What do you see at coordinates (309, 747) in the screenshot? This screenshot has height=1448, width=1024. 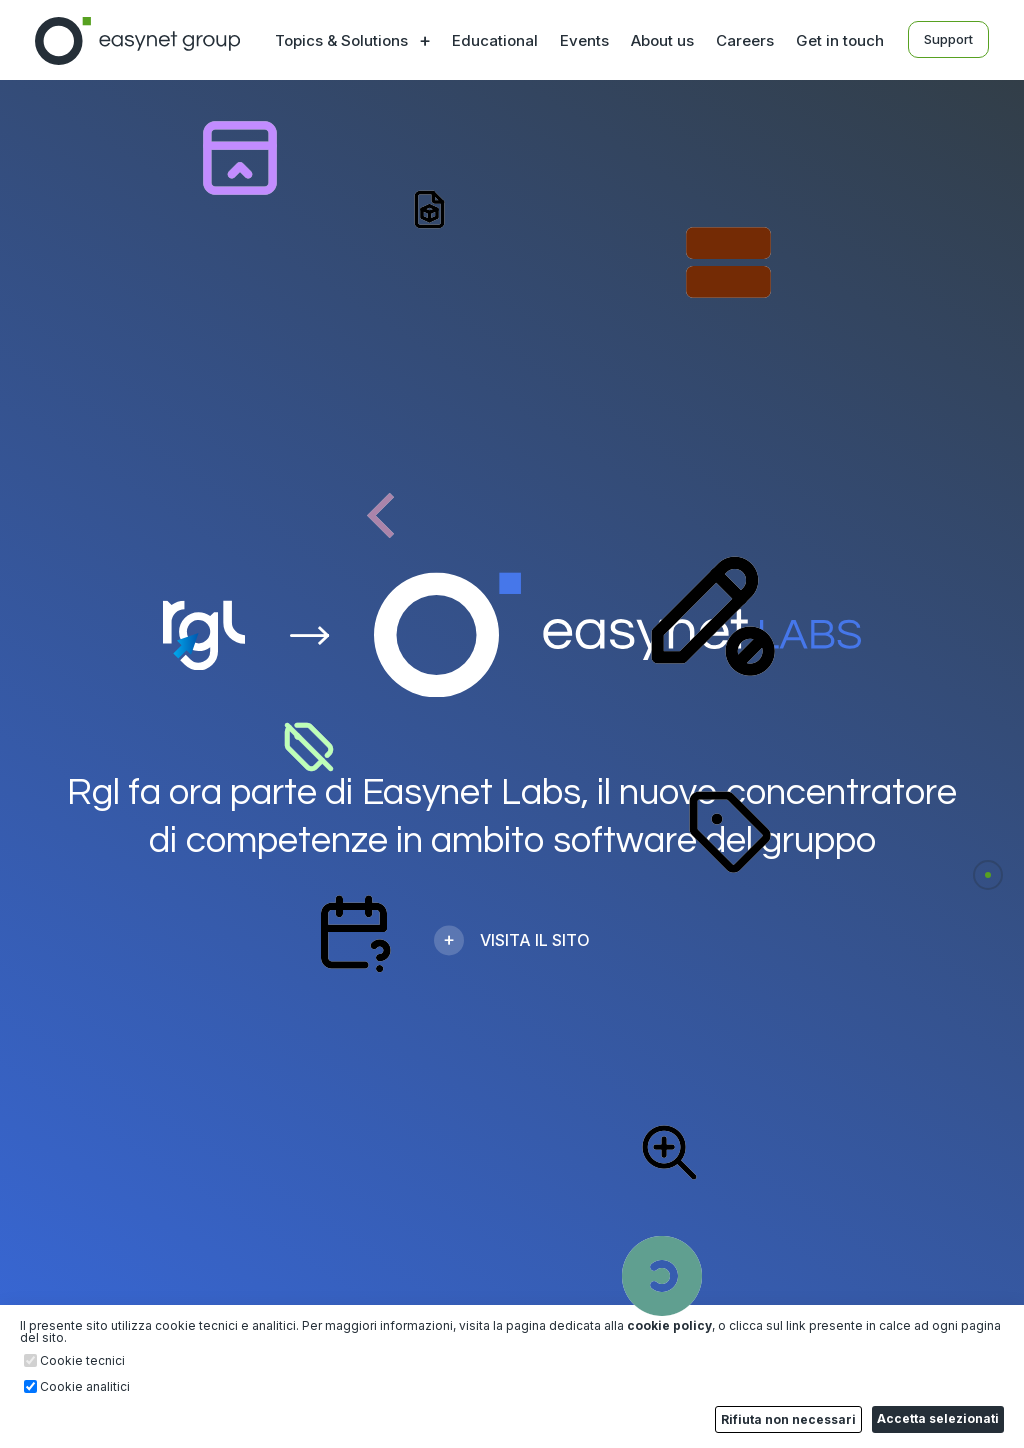 I see `remove a tag or label` at bounding box center [309, 747].